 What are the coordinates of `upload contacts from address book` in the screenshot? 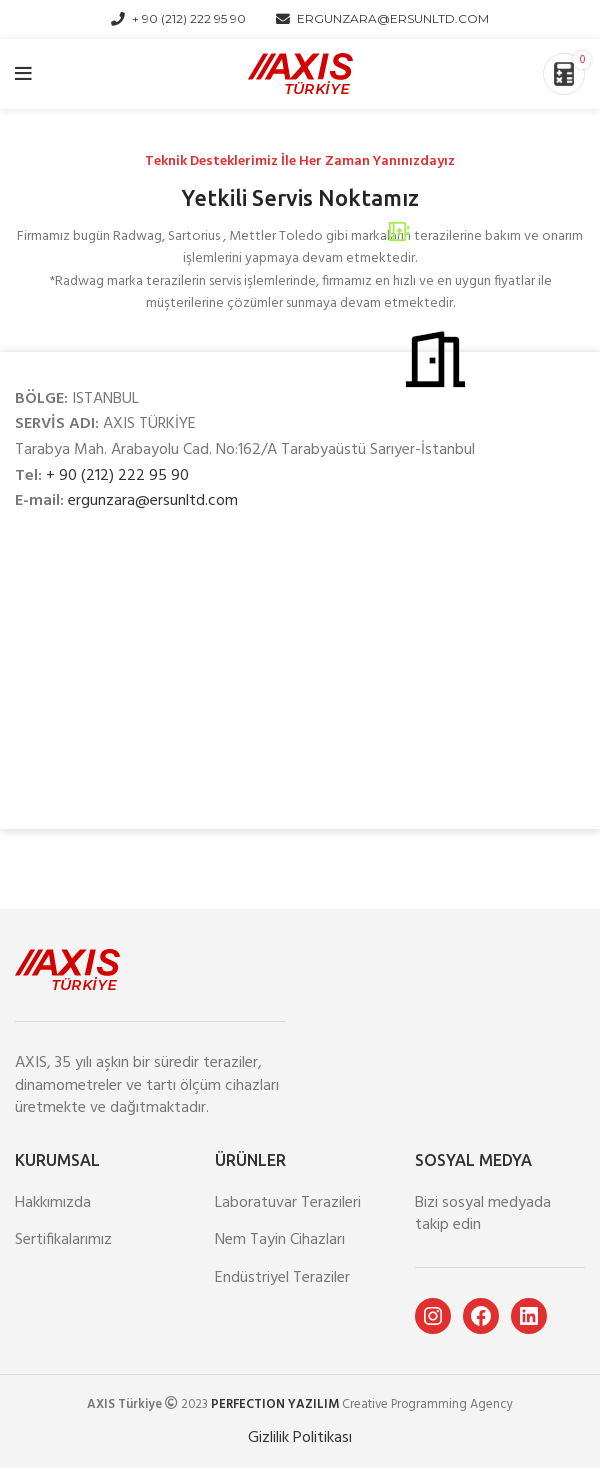 It's located at (397, 231).